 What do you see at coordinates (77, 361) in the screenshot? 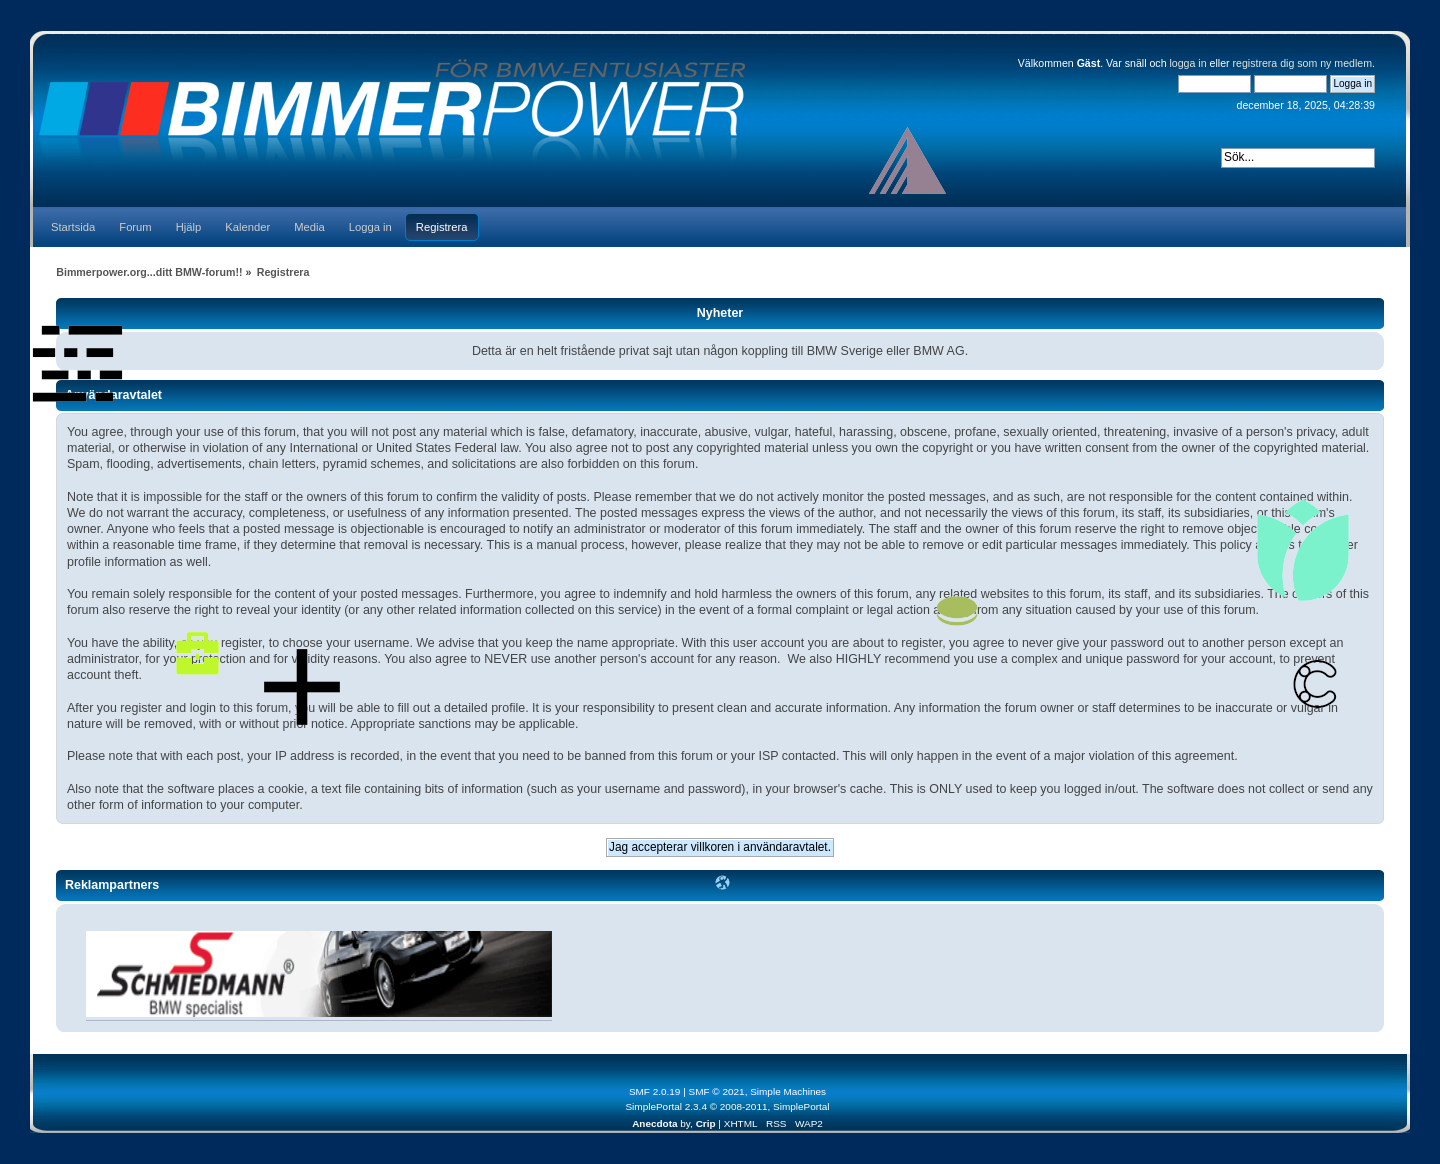
I see `indicates misty or foggy weather conditions` at bounding box center [77, 361].